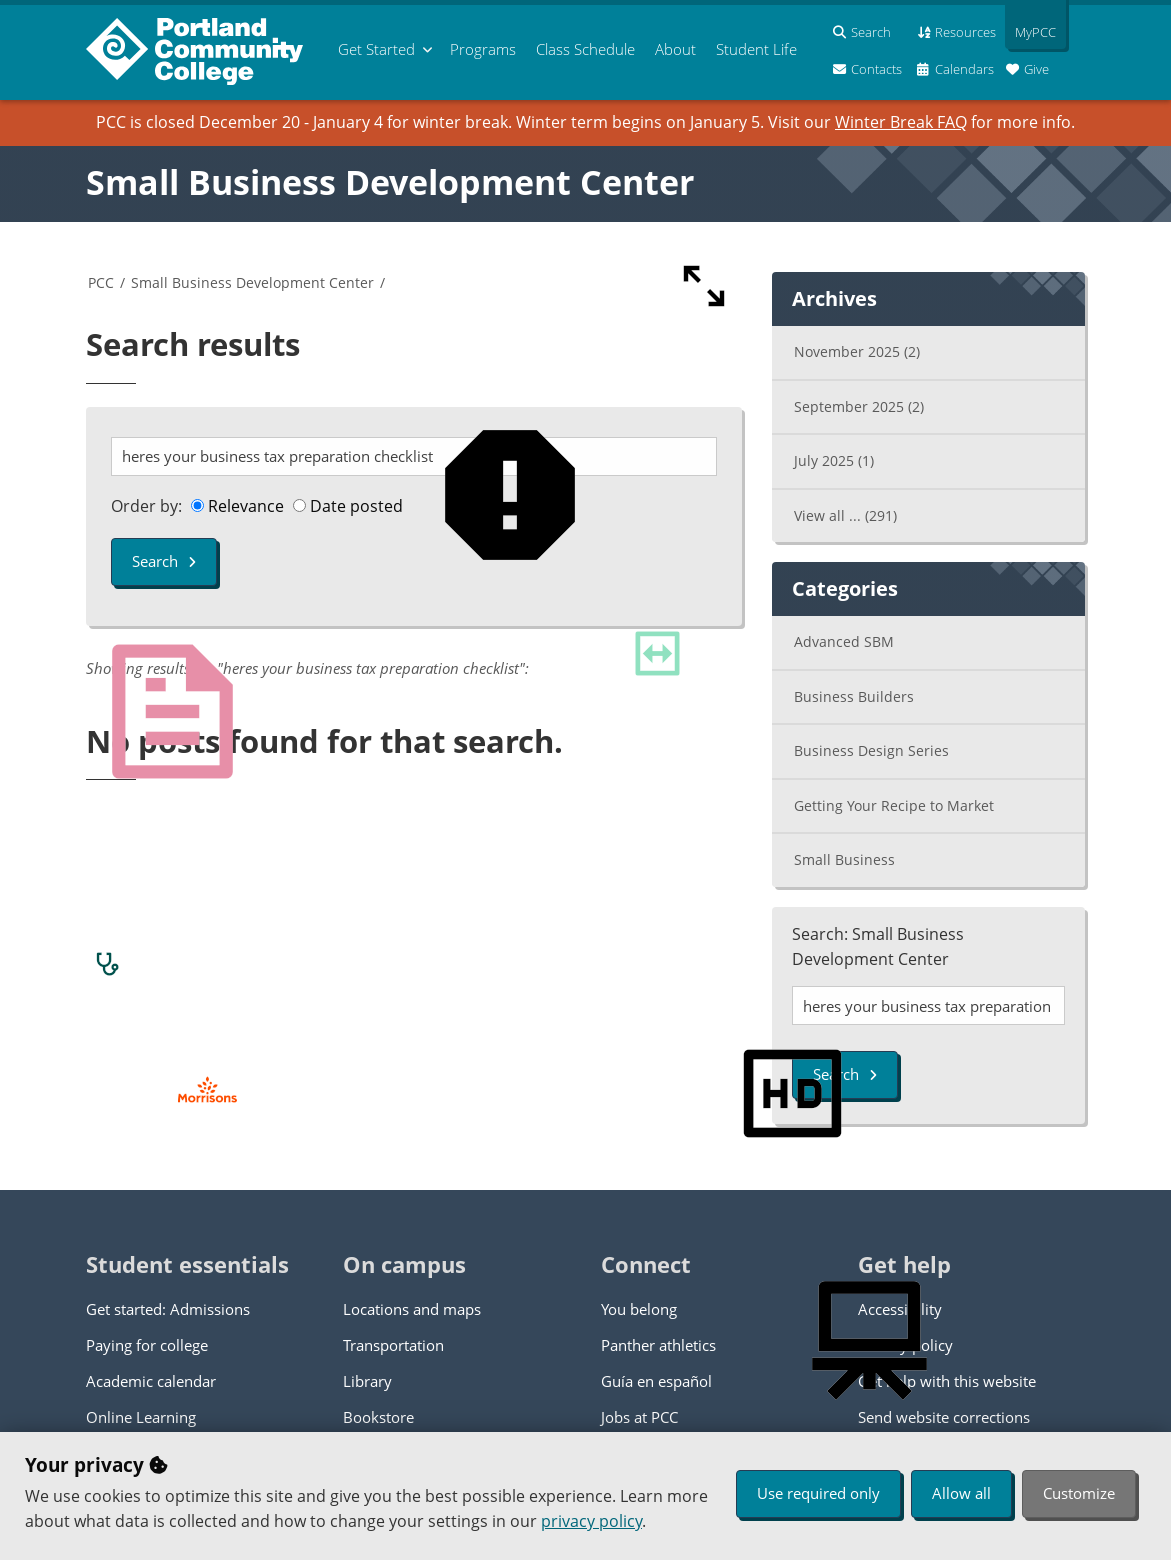 Image resolution: width=1171 pixels, height=1560 pixels. I want to click on morrisons supermarket app or website, so click(207, 1089).